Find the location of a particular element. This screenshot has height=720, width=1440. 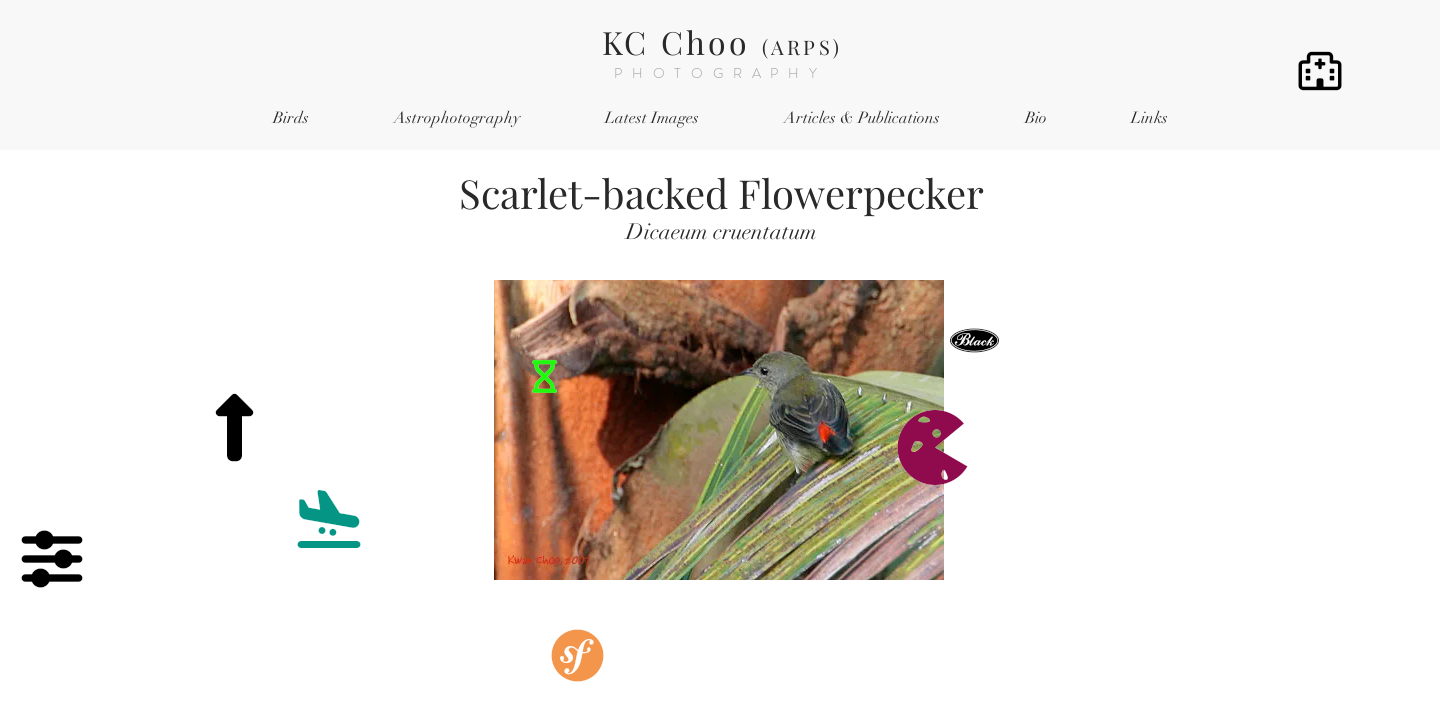

symfony framework logo is located at coordinates (577, 655).